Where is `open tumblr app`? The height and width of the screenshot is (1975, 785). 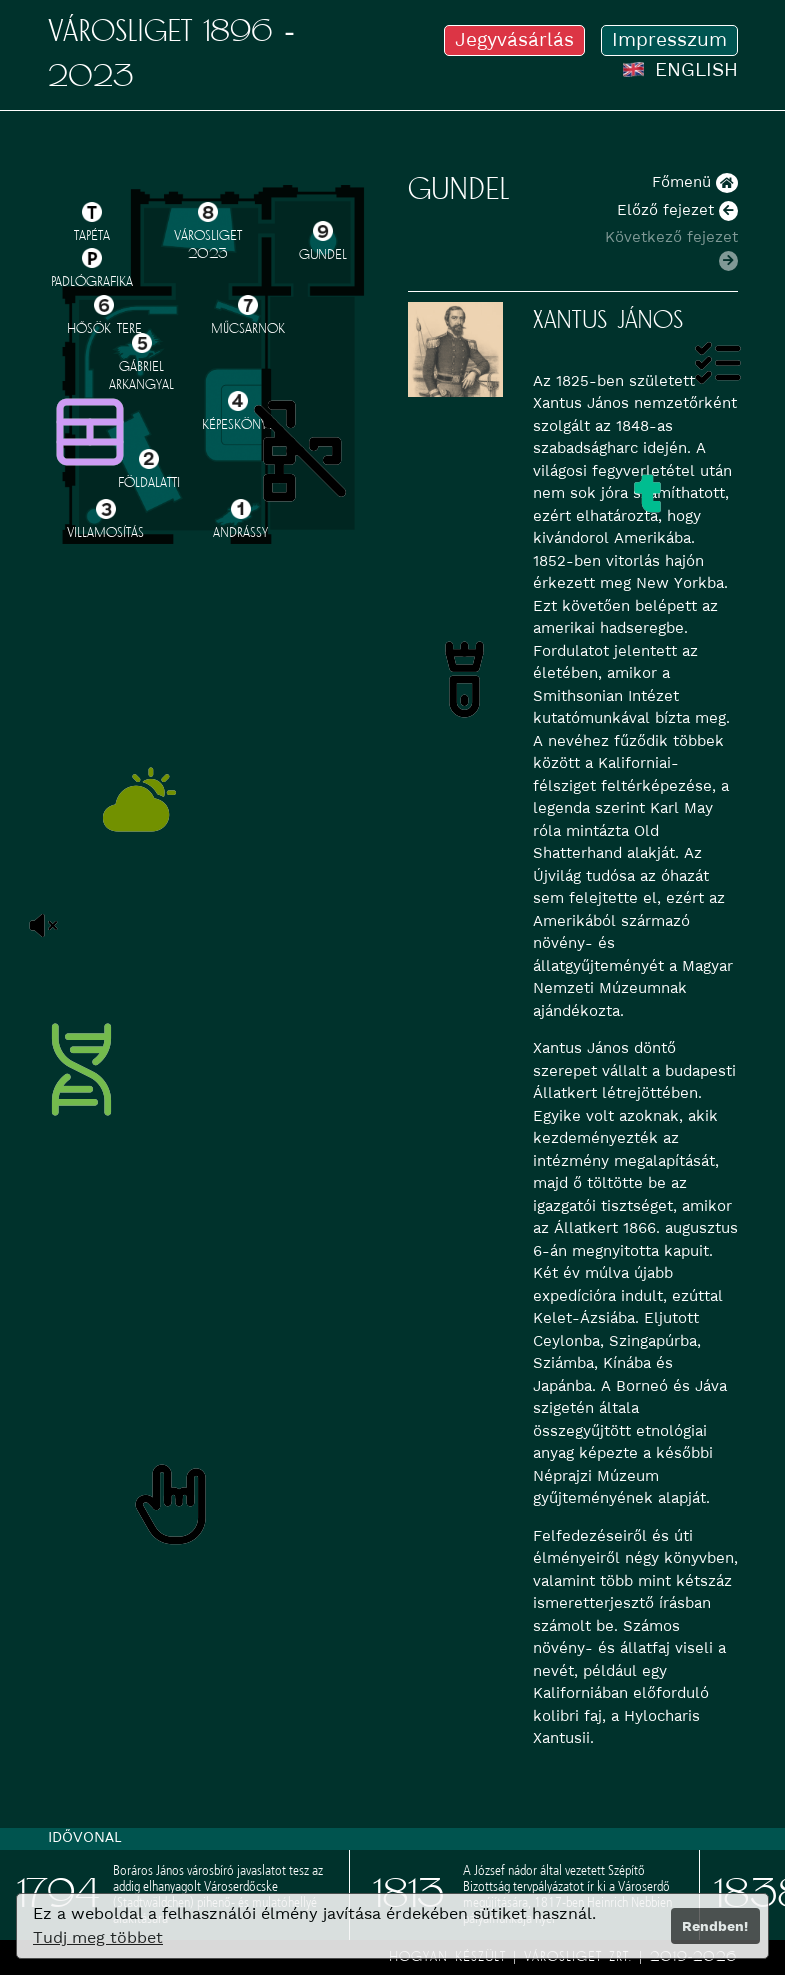
open tumblr app is located at coordinates (647, 493).